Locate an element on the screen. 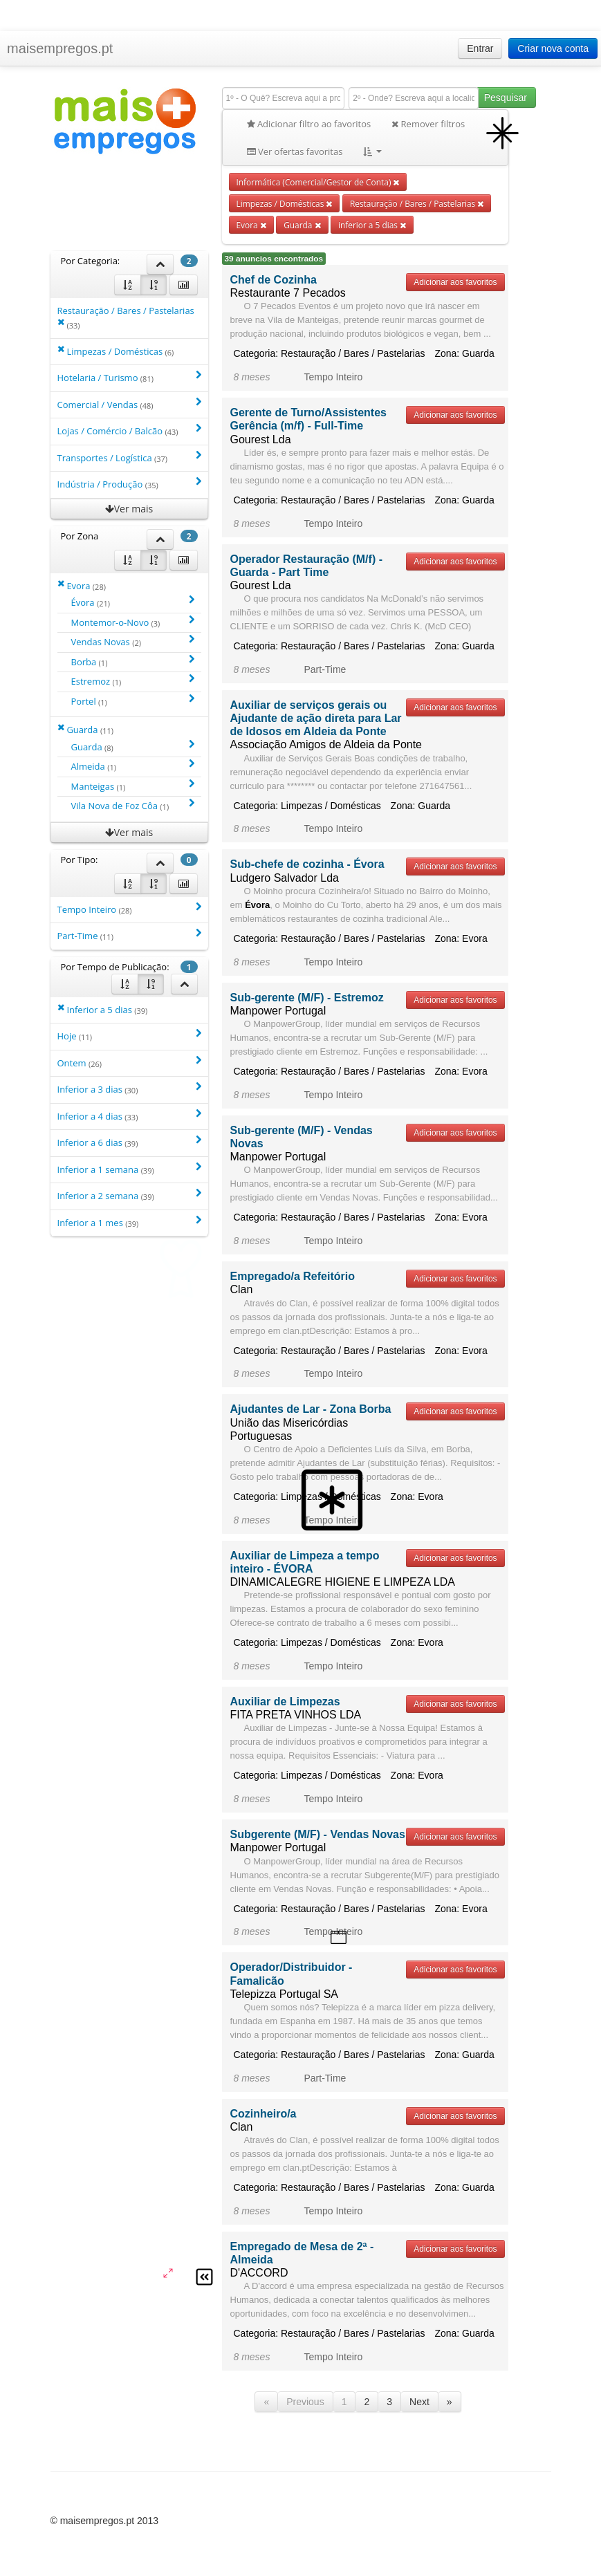 The image size is (601, 2576). maximize window to full screen is located at coordinates (168, 2273).